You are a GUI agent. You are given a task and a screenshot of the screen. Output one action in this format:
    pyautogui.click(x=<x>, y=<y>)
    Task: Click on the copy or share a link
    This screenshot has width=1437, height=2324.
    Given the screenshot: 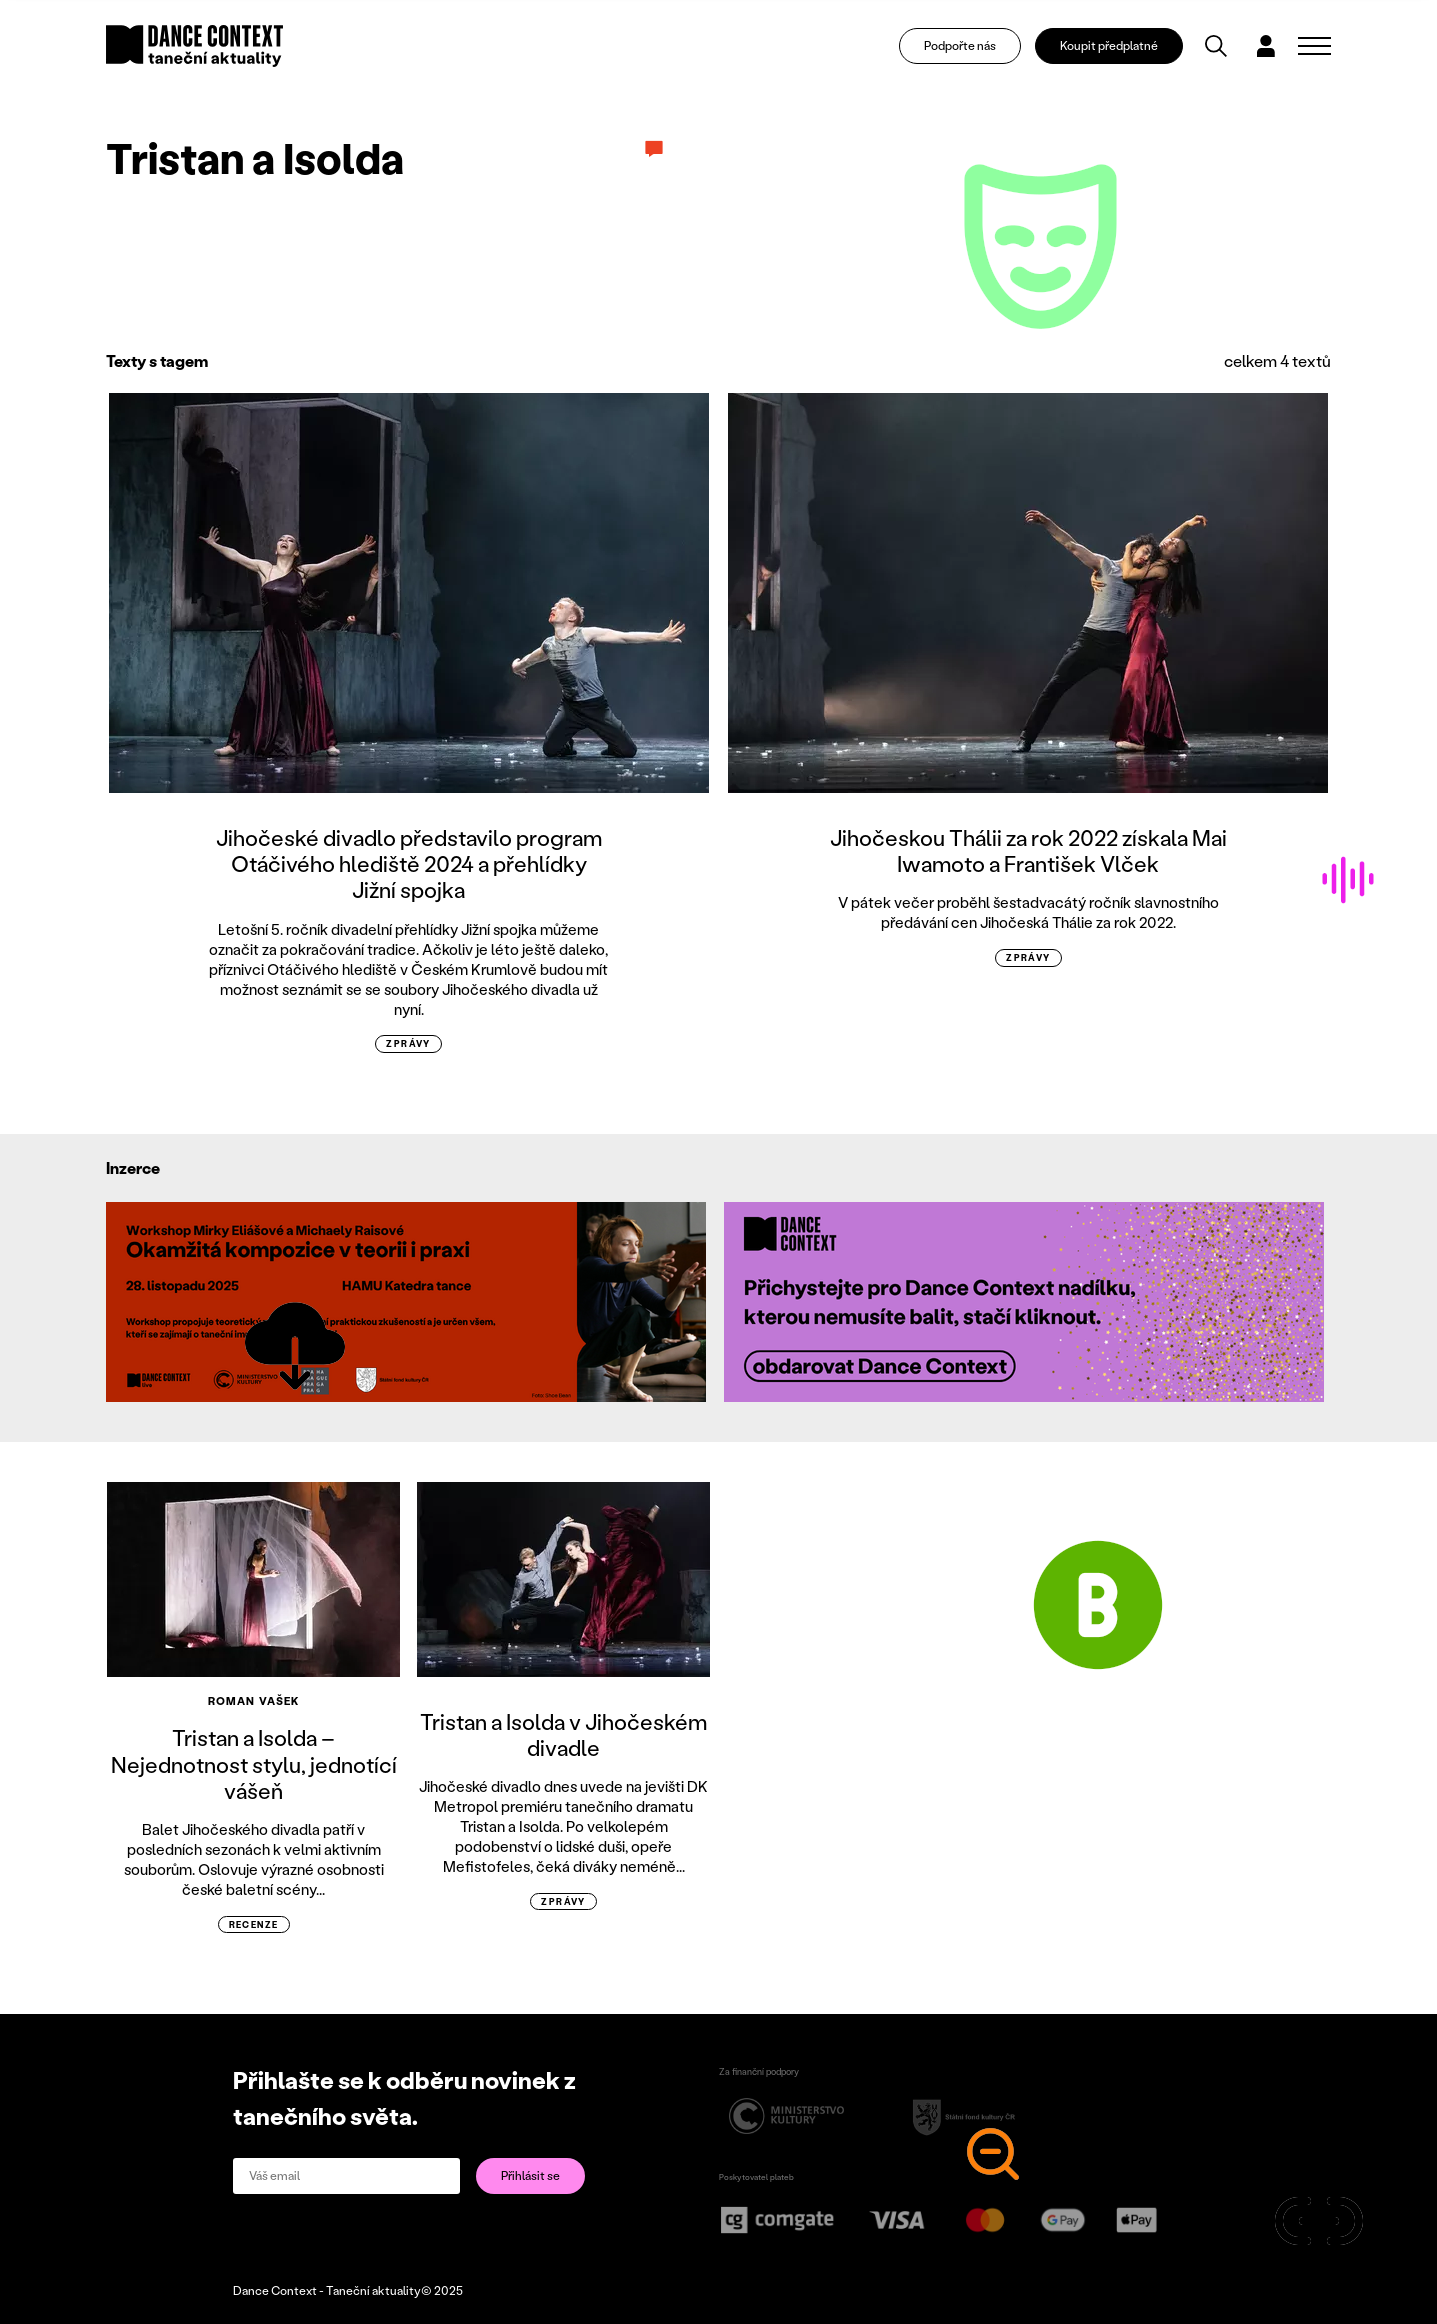 What is the action you would take?
    pyautogui.click(x=1319, y=2221)
    